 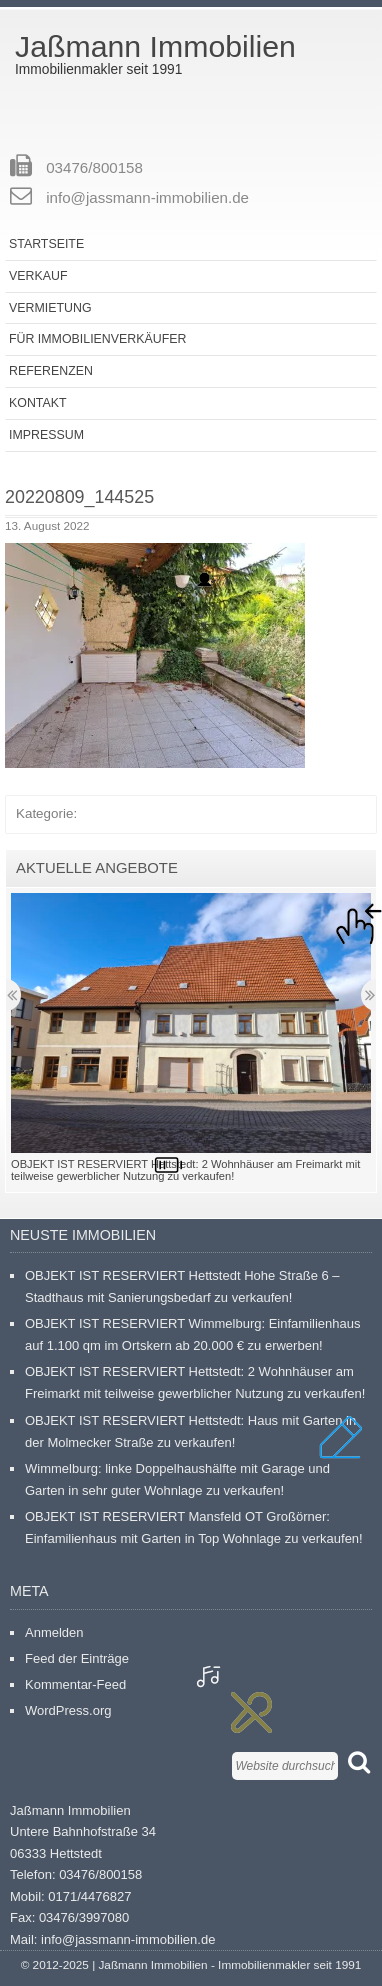 I want to click on indicates medium battery level, so click(x=168, y=1165).